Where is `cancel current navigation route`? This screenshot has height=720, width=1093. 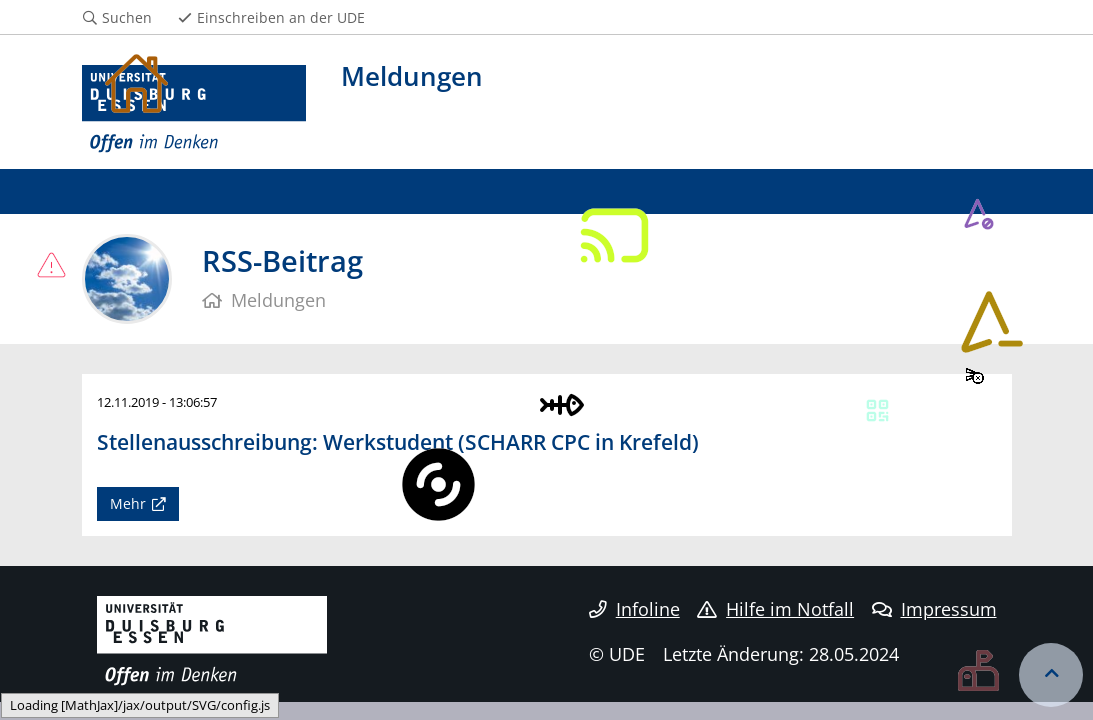 cancel current navigation route is located at coordinates (977, 213).